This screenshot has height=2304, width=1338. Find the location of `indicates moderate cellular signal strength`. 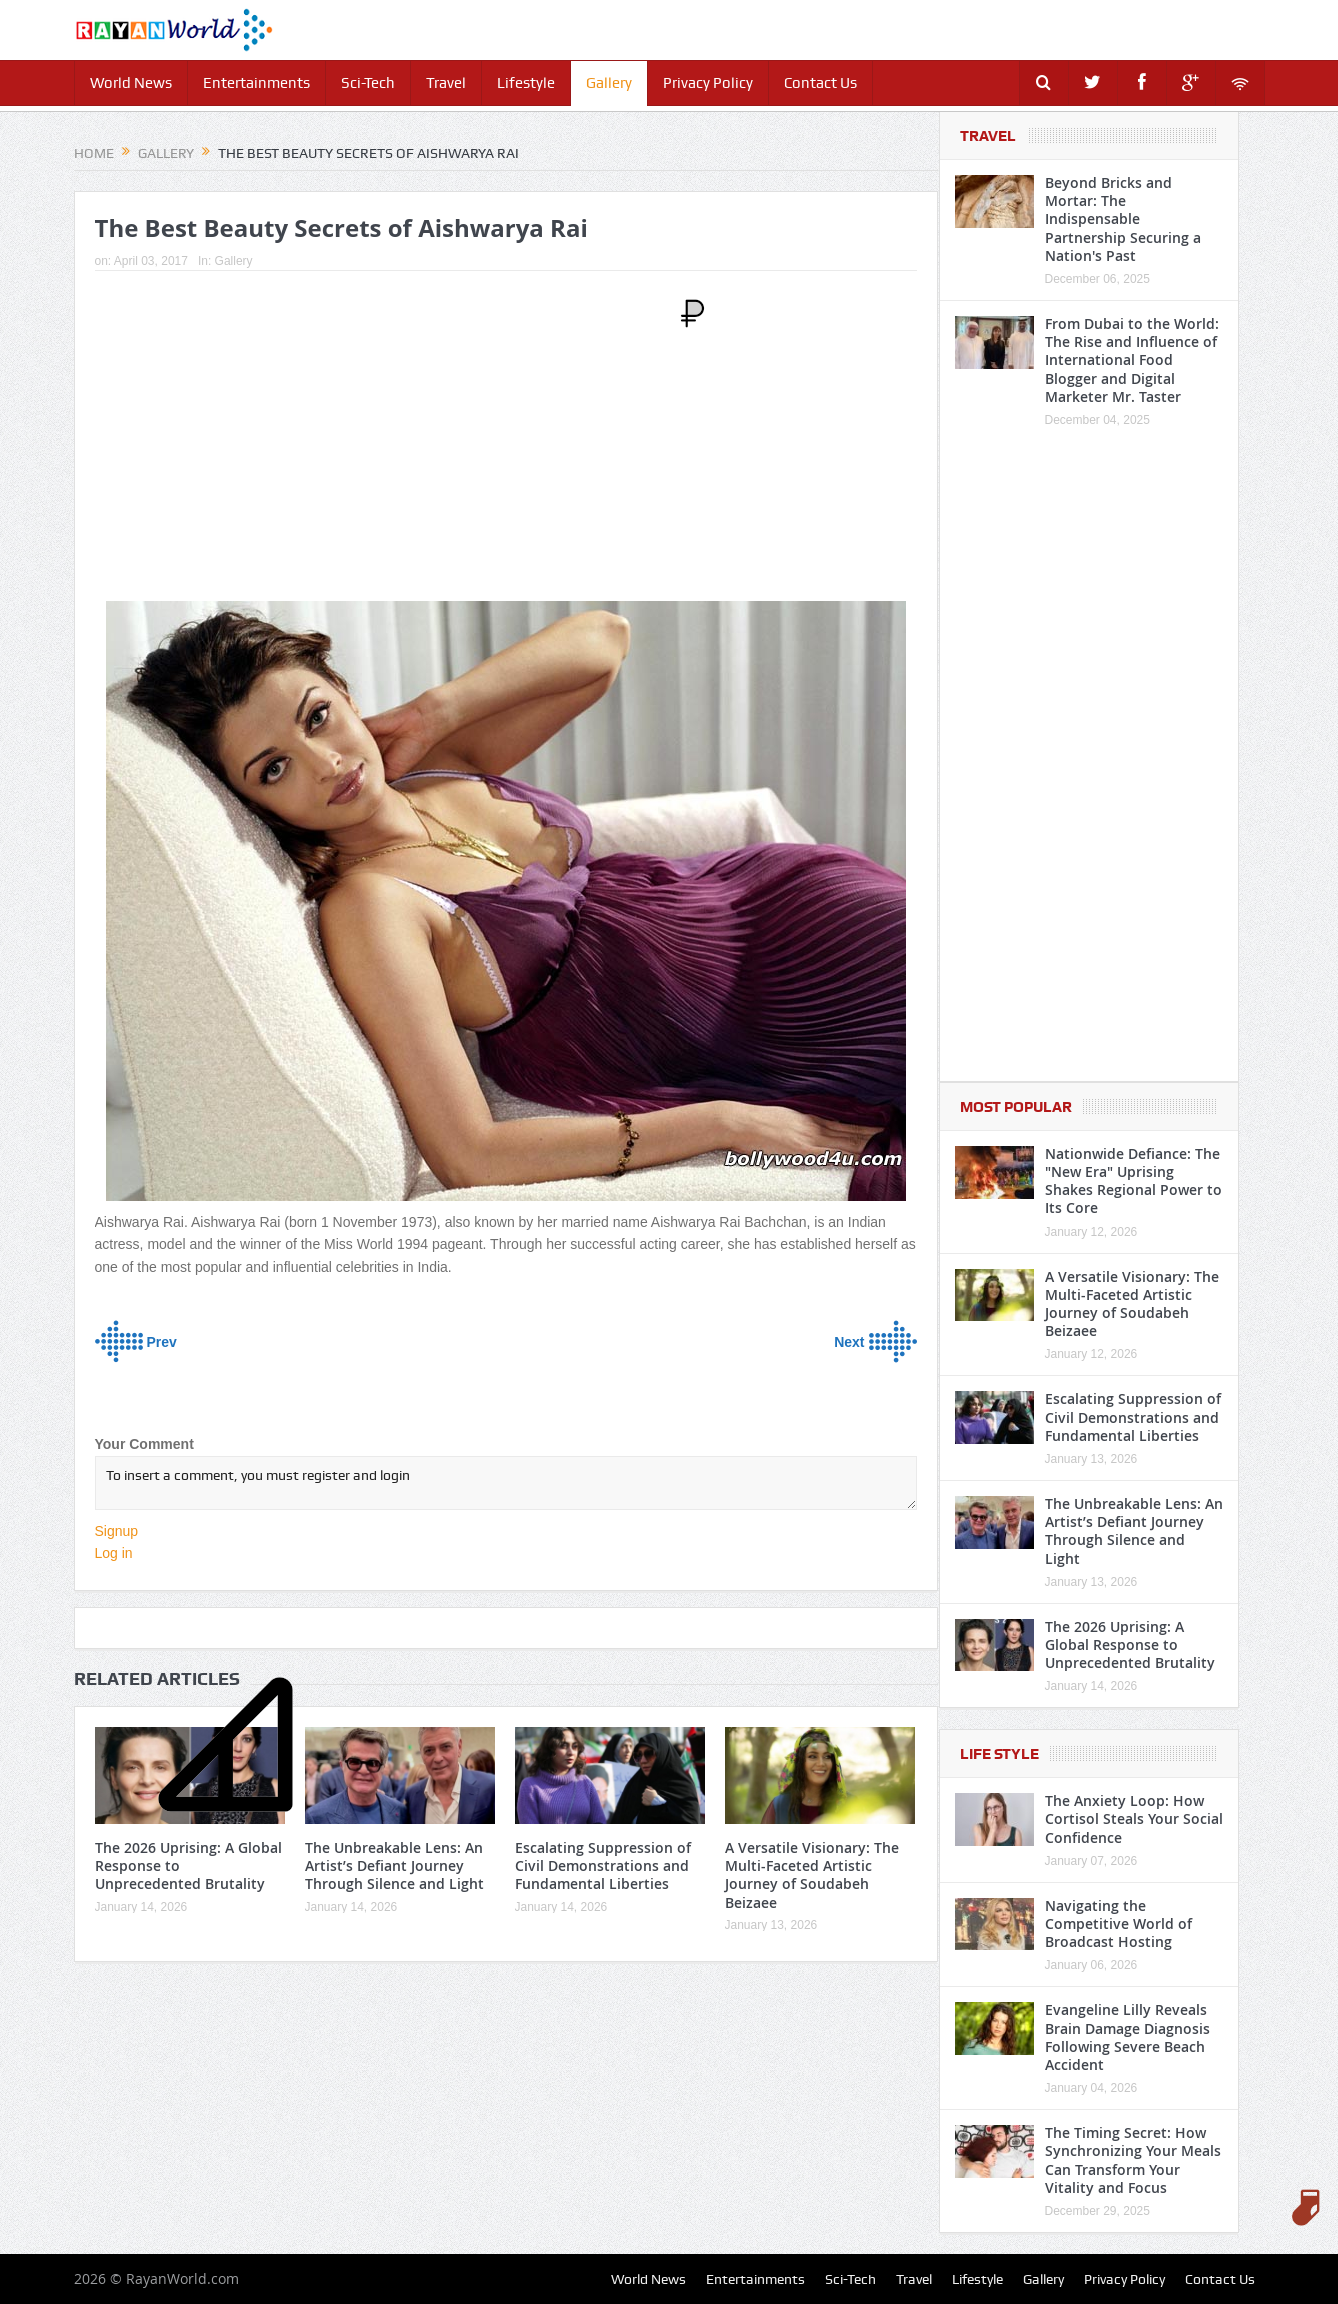

indicates moderate cellular signal strength is located at coordinates (225, 1744).